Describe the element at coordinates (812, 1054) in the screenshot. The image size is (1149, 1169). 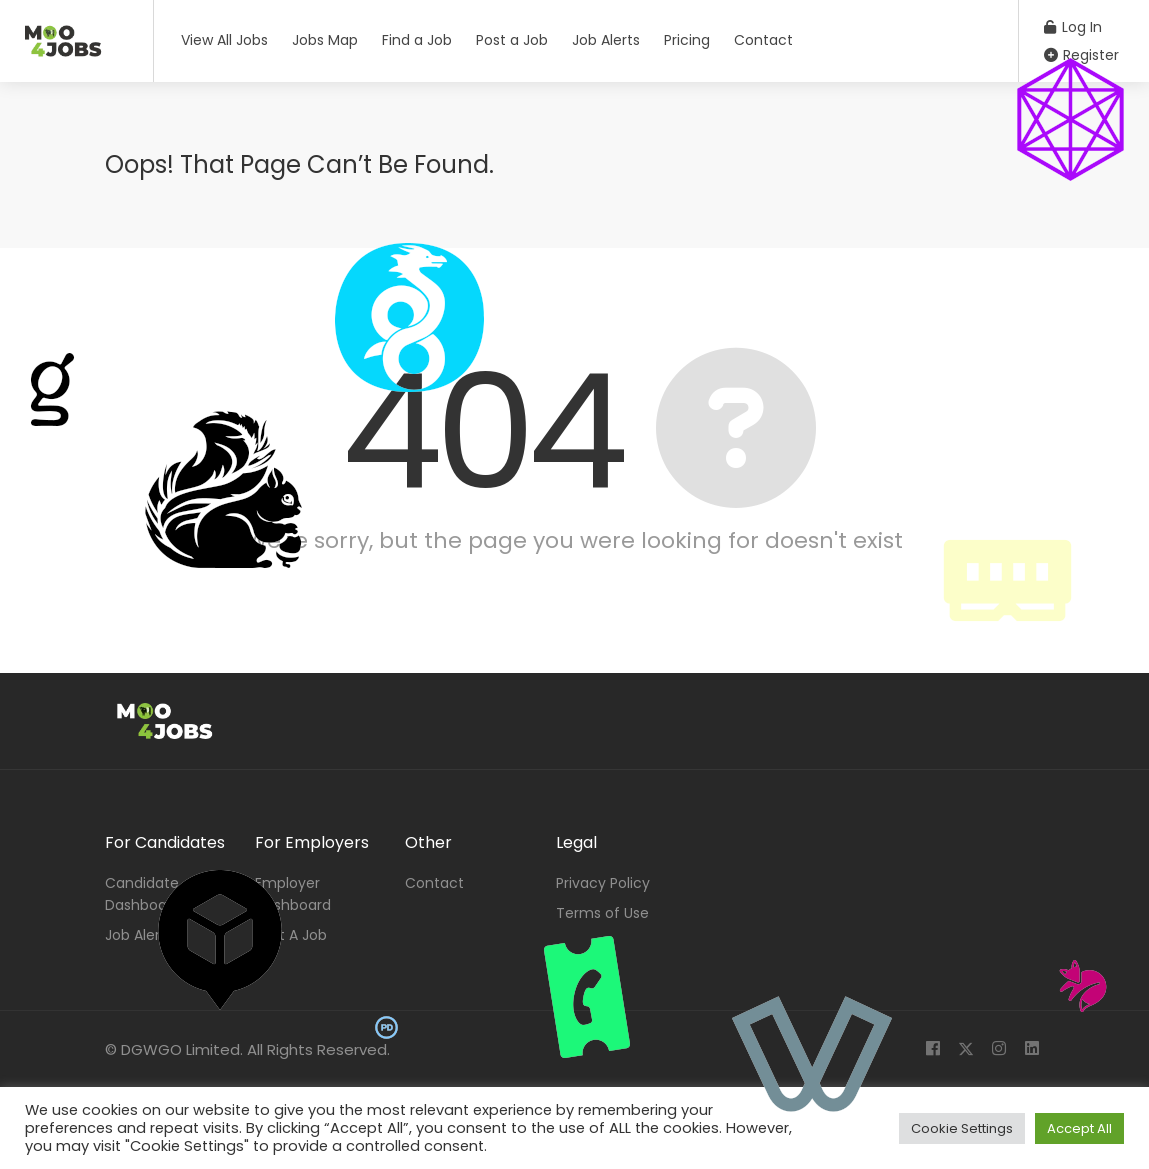
I see `link or sign in to viva wallet payment services` at that location.